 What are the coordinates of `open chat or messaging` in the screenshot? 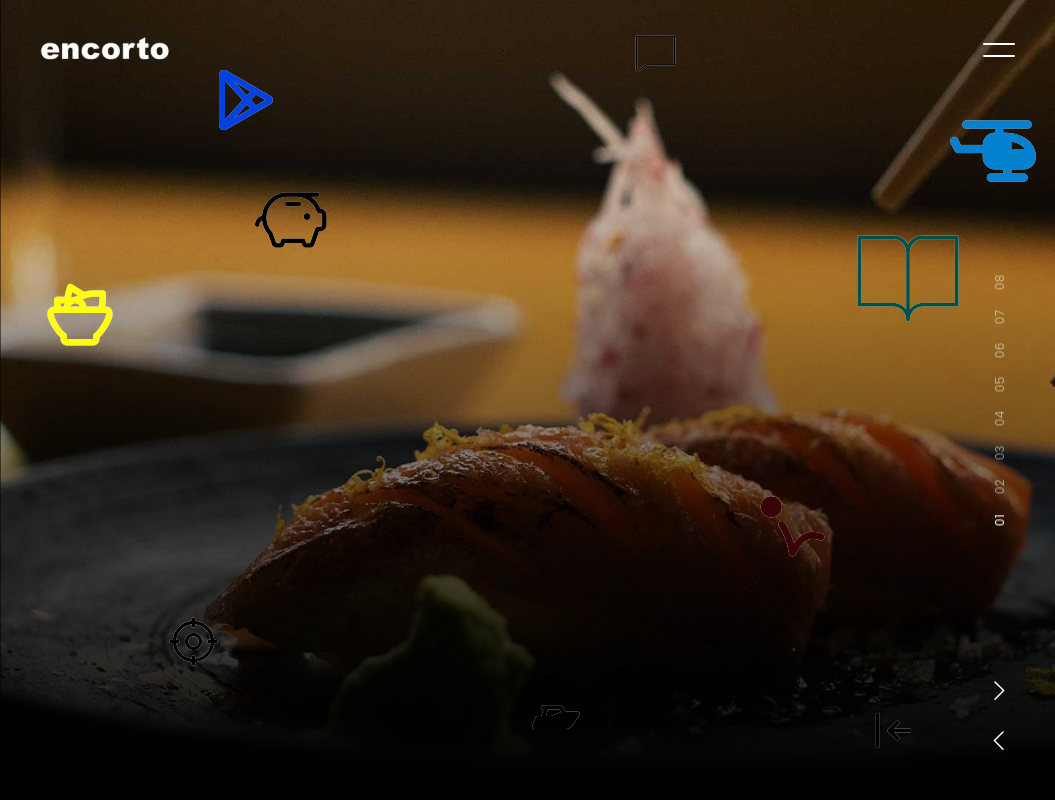 It's located at (655, 50).